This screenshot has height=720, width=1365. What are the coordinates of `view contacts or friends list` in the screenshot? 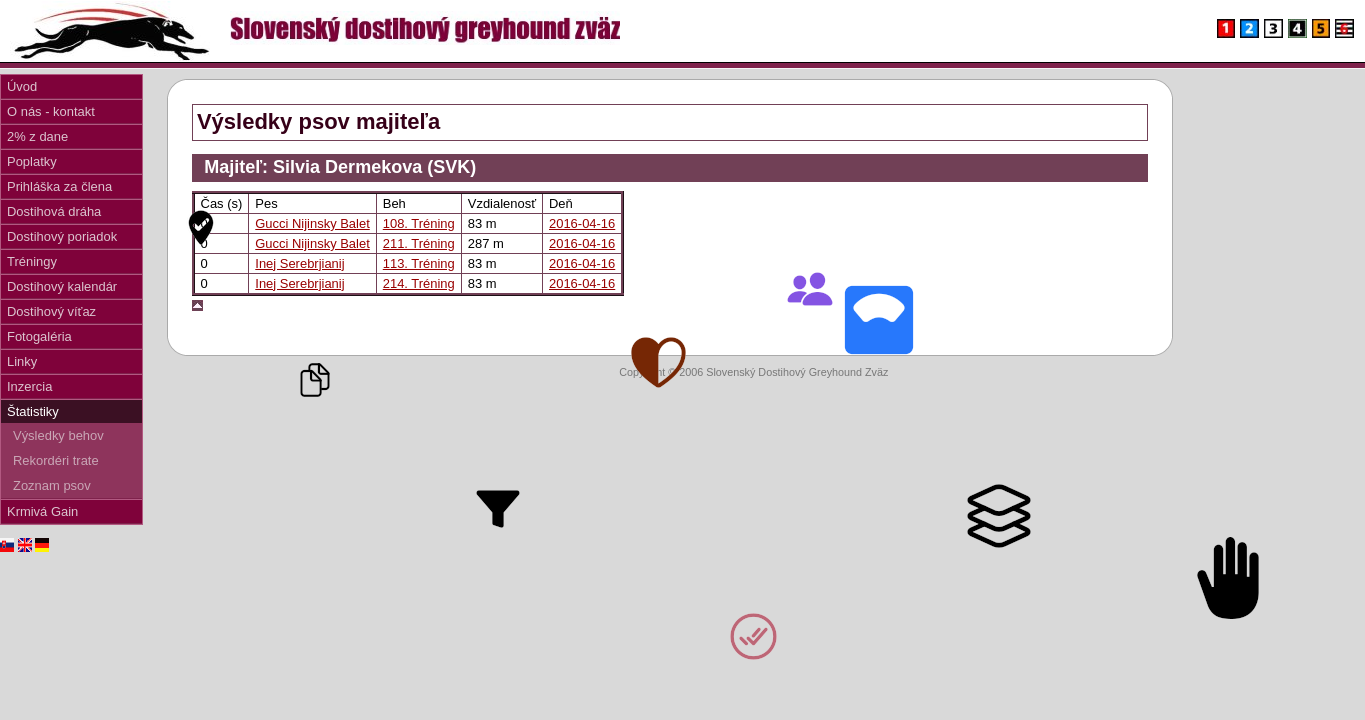 It's located at (810, 289).